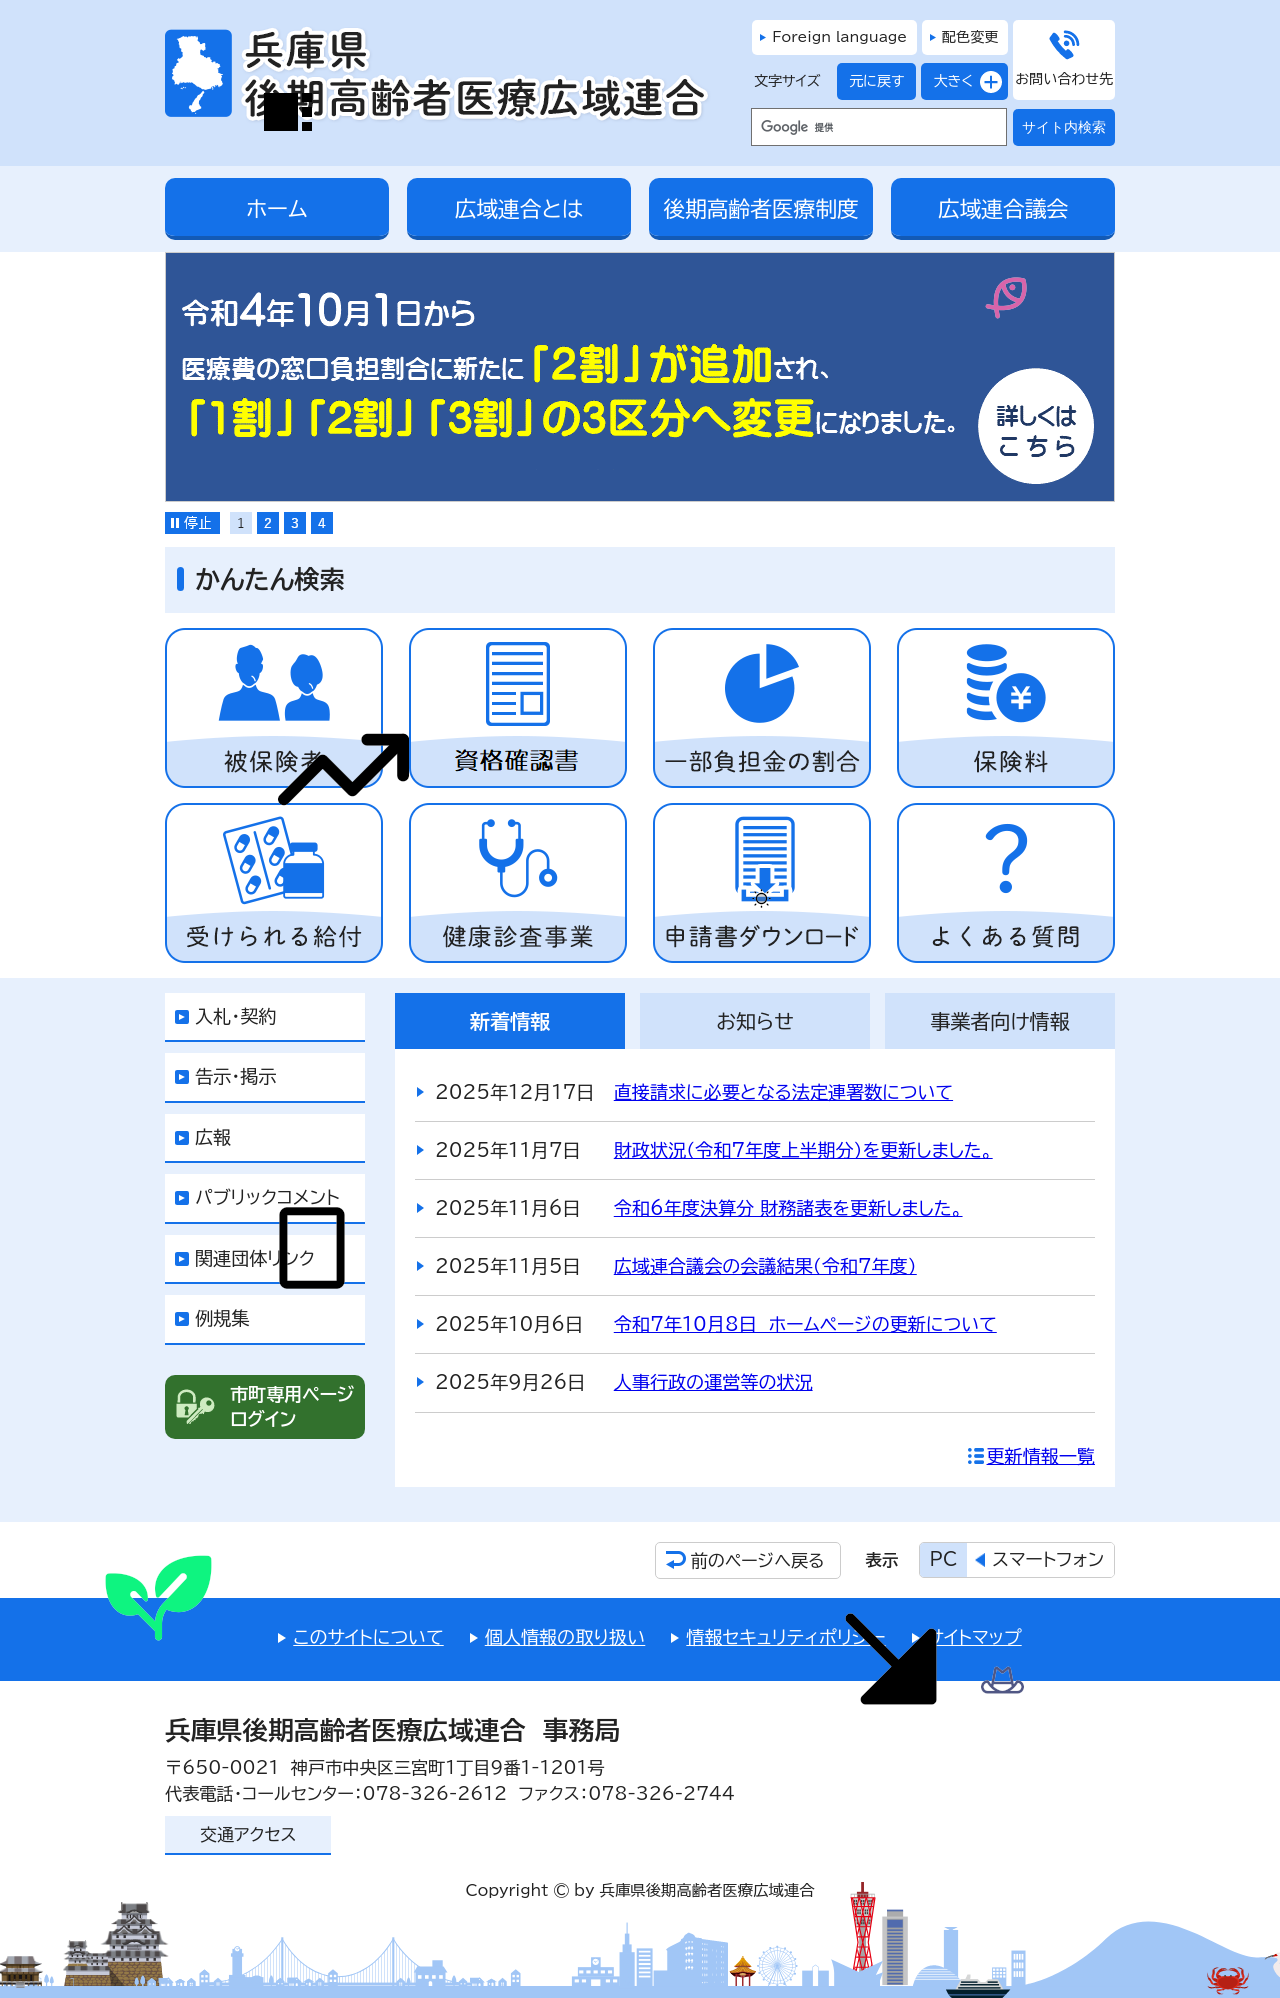  What do you see at coordinates (343, 769) in the screenshot?
I see `view trending or popular content` at bounding box center [343, 769].